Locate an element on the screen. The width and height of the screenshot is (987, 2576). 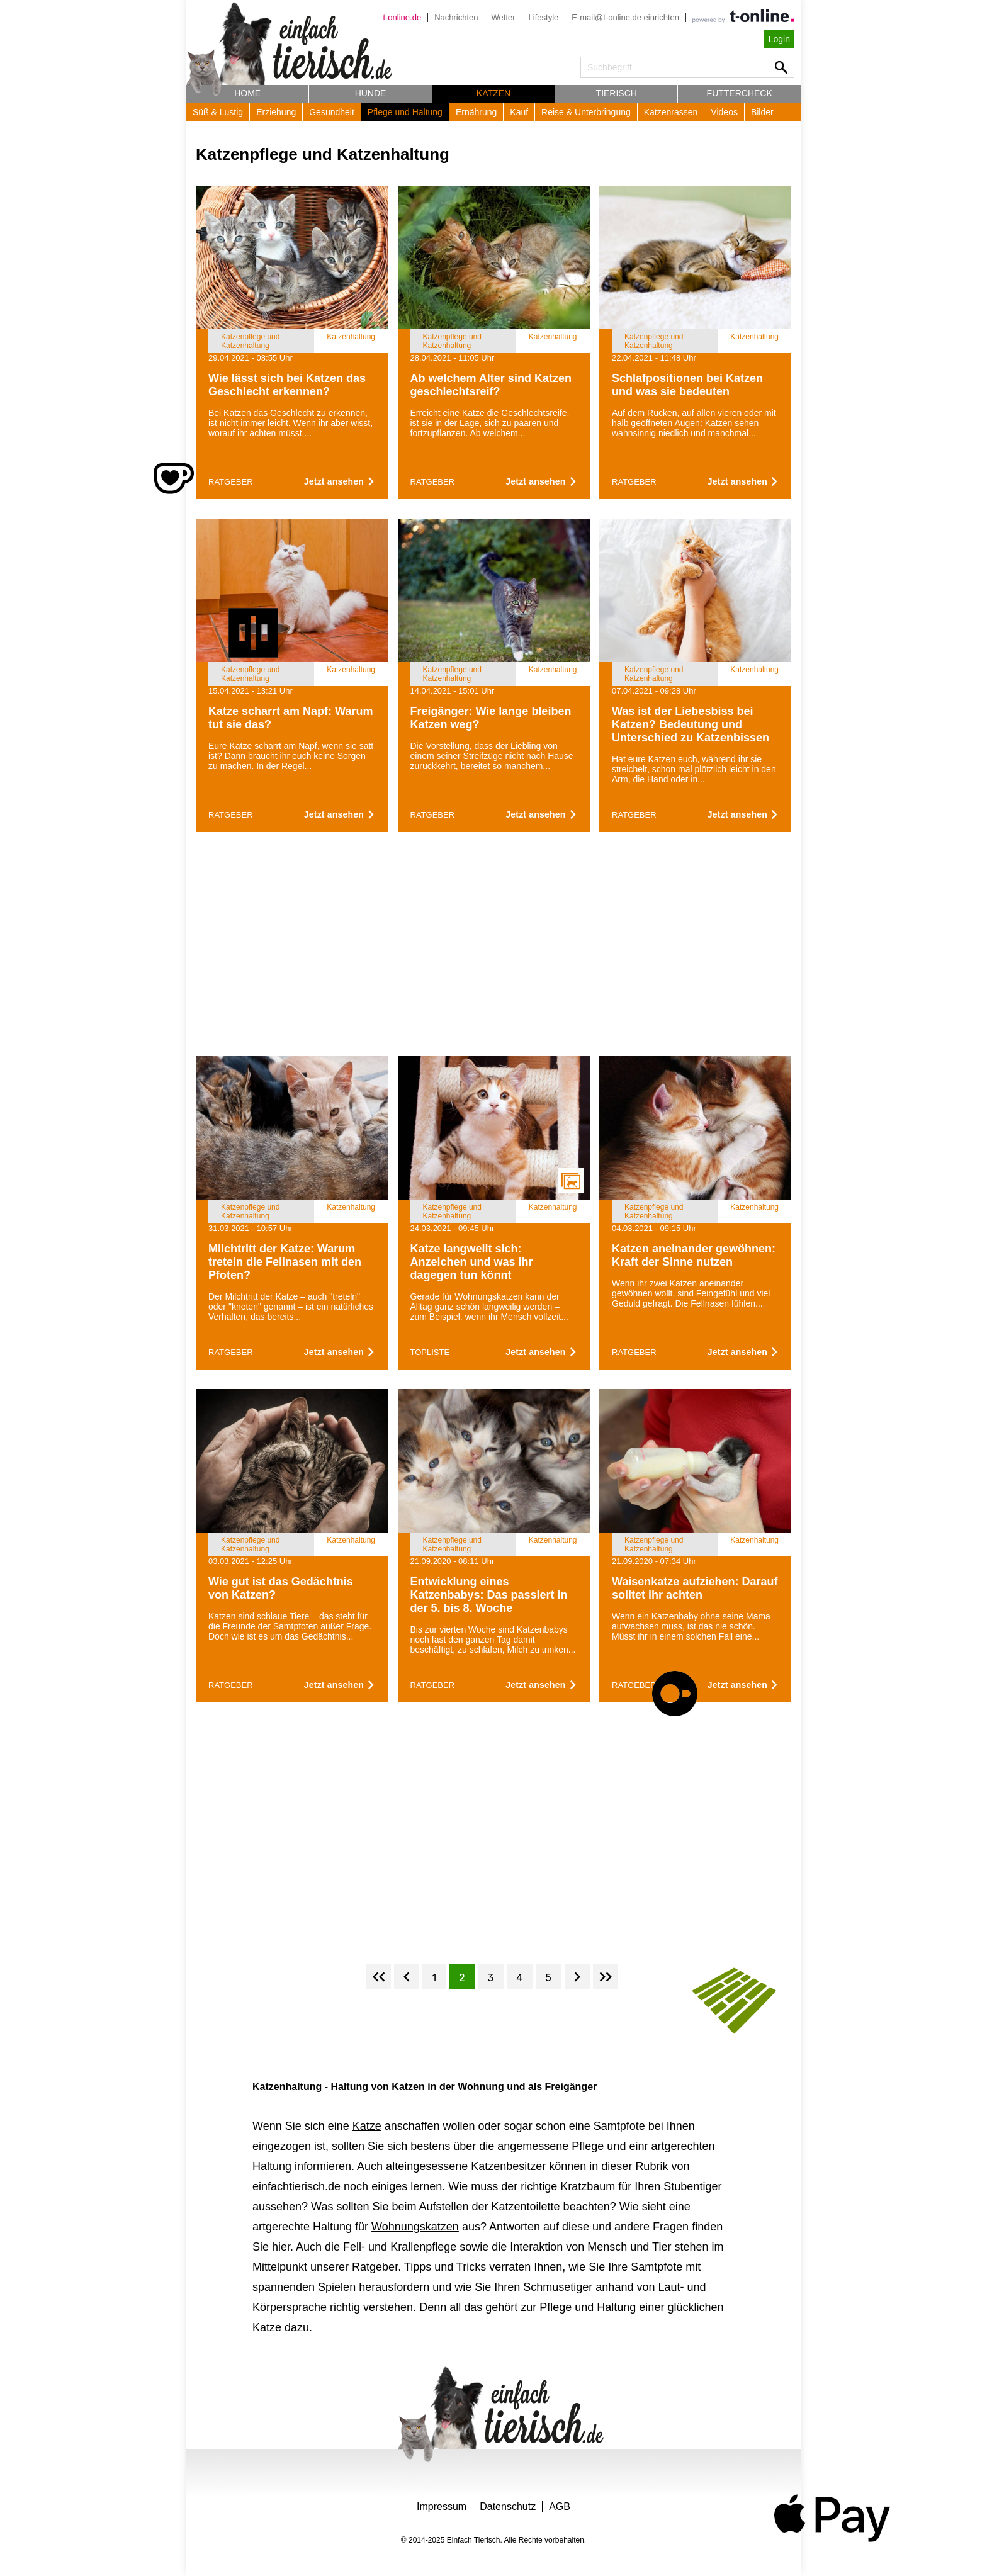
Apache Parquet logo is located at coordinates (734, 2001).